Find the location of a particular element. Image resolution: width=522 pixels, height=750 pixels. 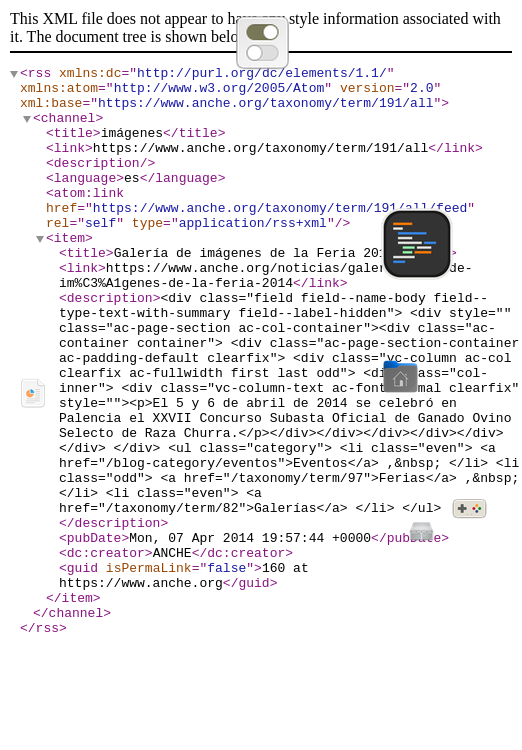

open software development tools is located at coordinates (417, 244).